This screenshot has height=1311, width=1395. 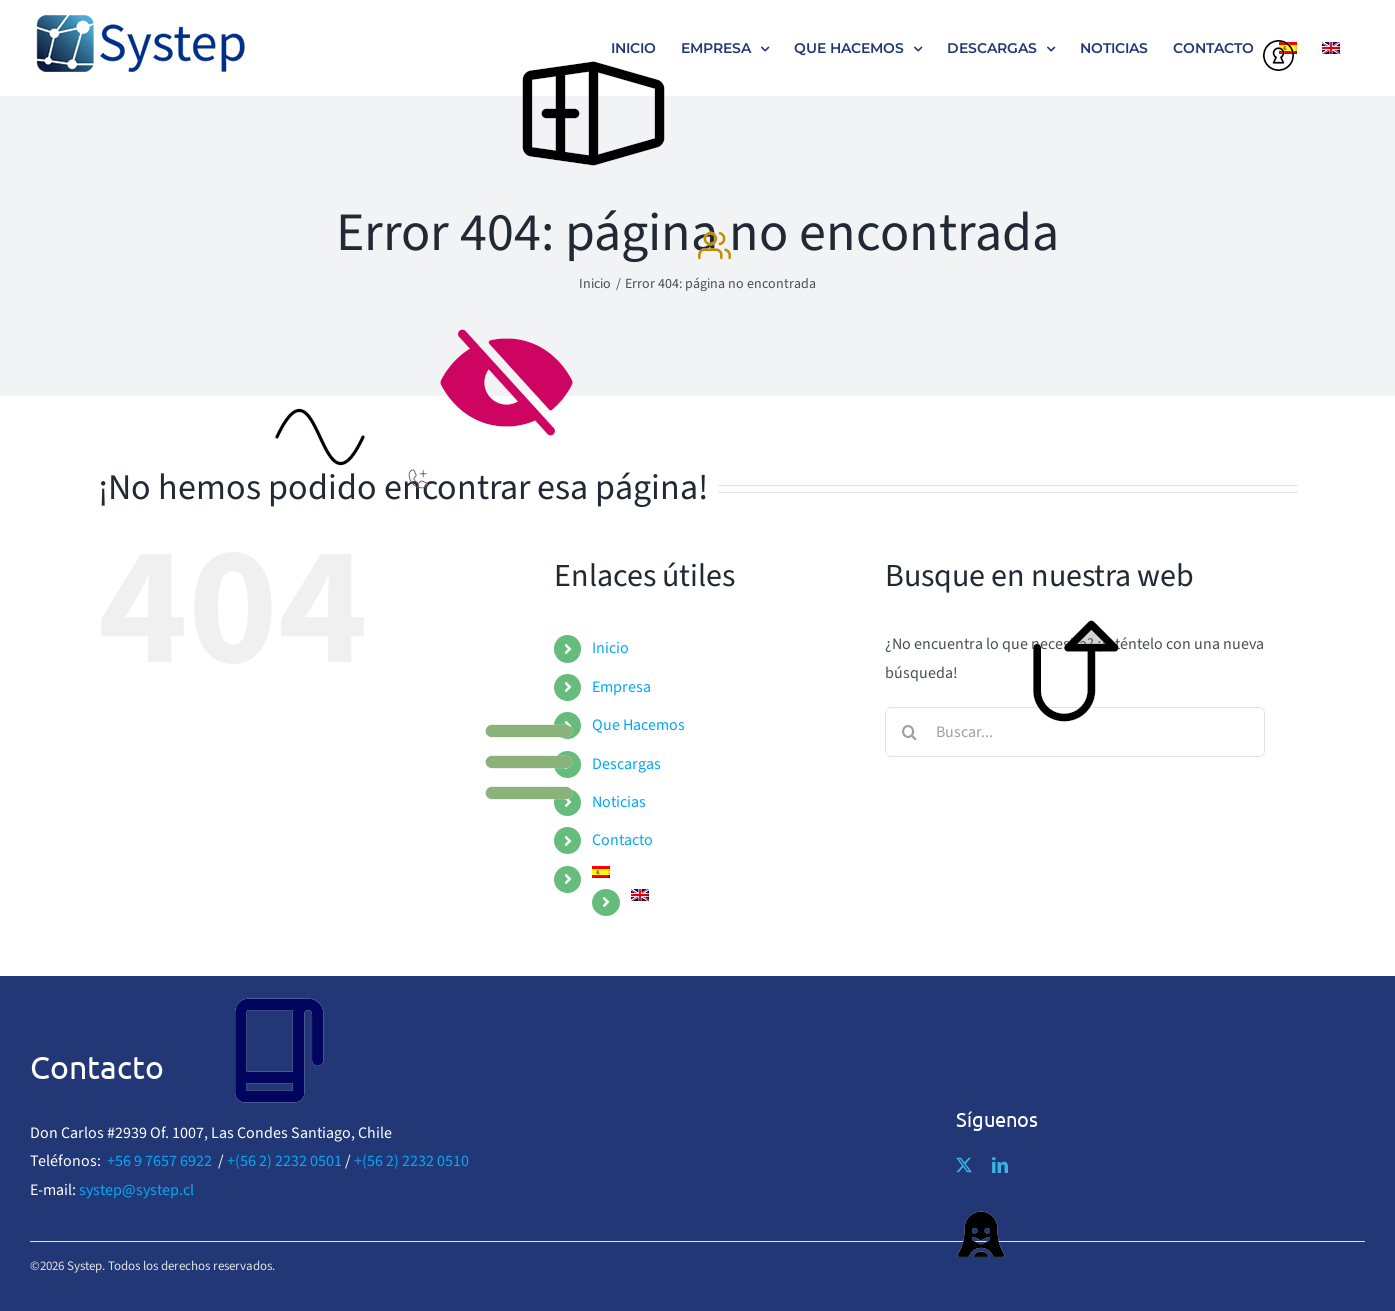 I want to click on access security or privacy settings, so click(x=1278, y=55).